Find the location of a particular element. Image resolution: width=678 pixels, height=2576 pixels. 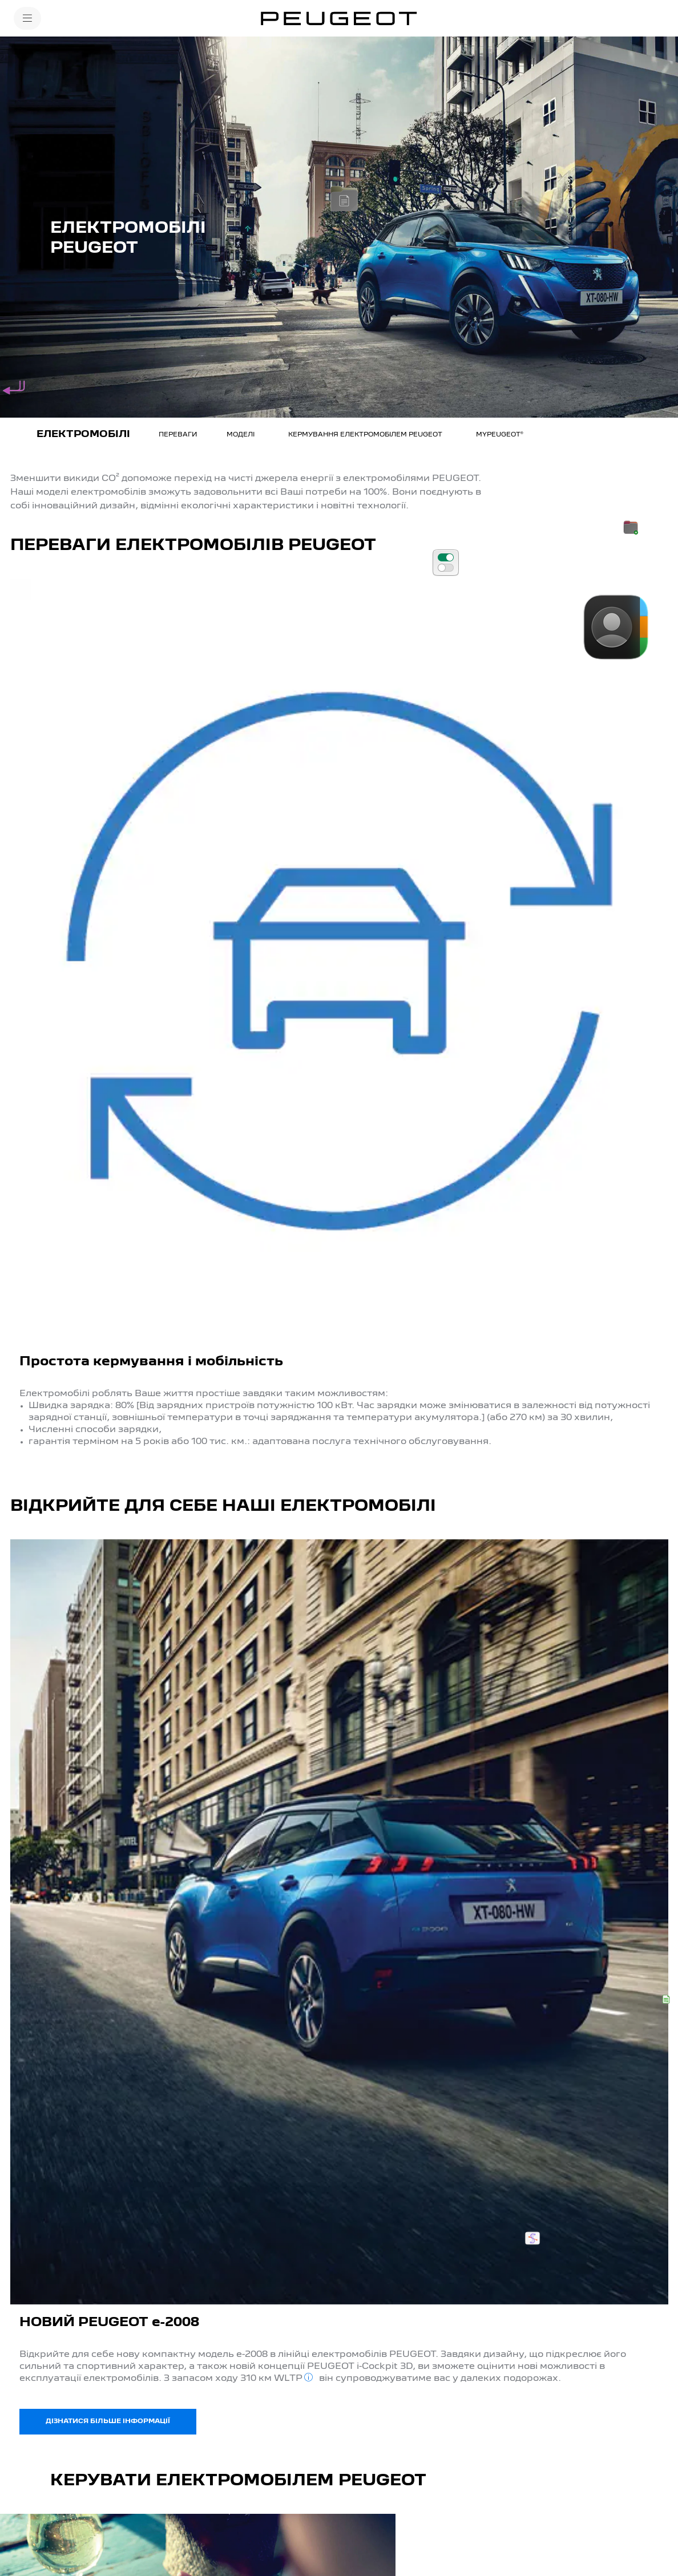

open a libreoffice calc spreadsheet file is located at coordinates (666, 1999).